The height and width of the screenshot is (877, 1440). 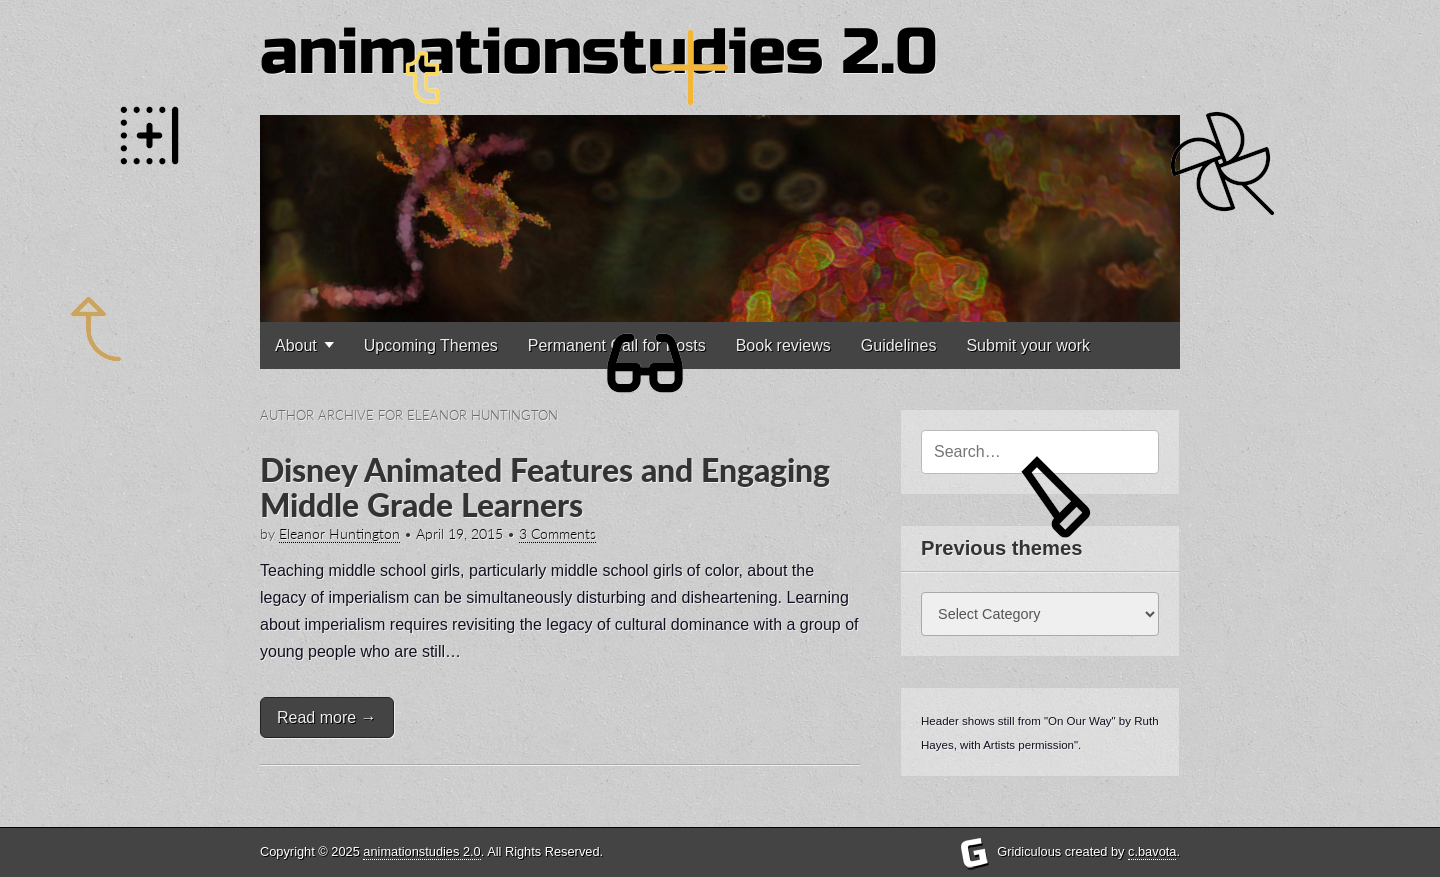 I want to click on find carpentry or woodworking services, so click(x=1057, y=498).